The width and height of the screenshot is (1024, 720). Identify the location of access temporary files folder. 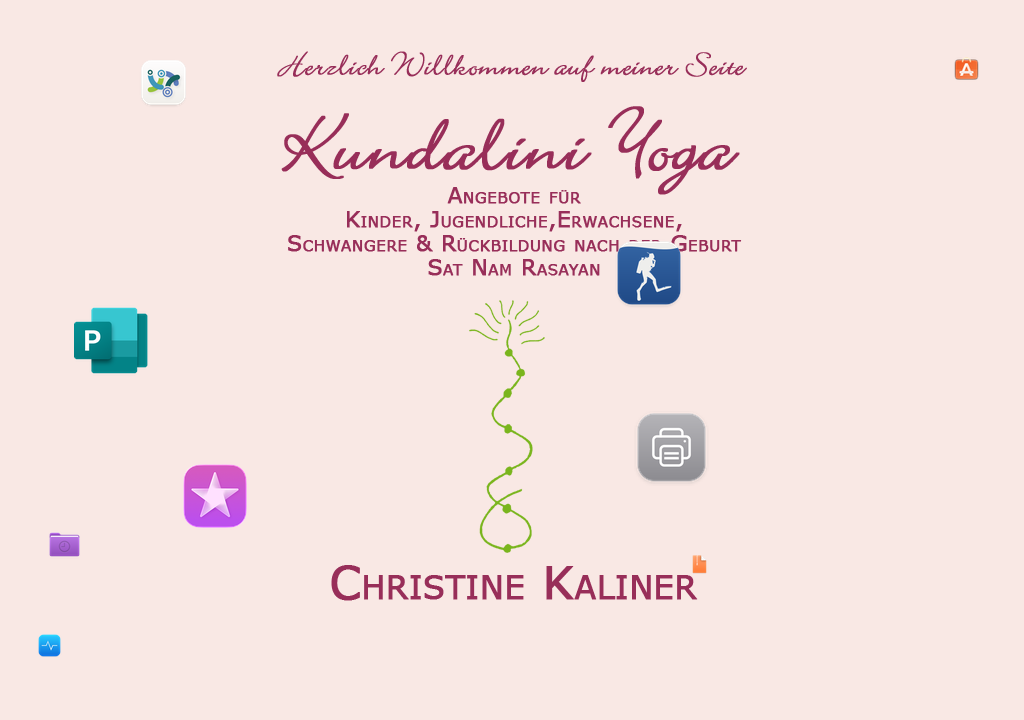
(64, 544).